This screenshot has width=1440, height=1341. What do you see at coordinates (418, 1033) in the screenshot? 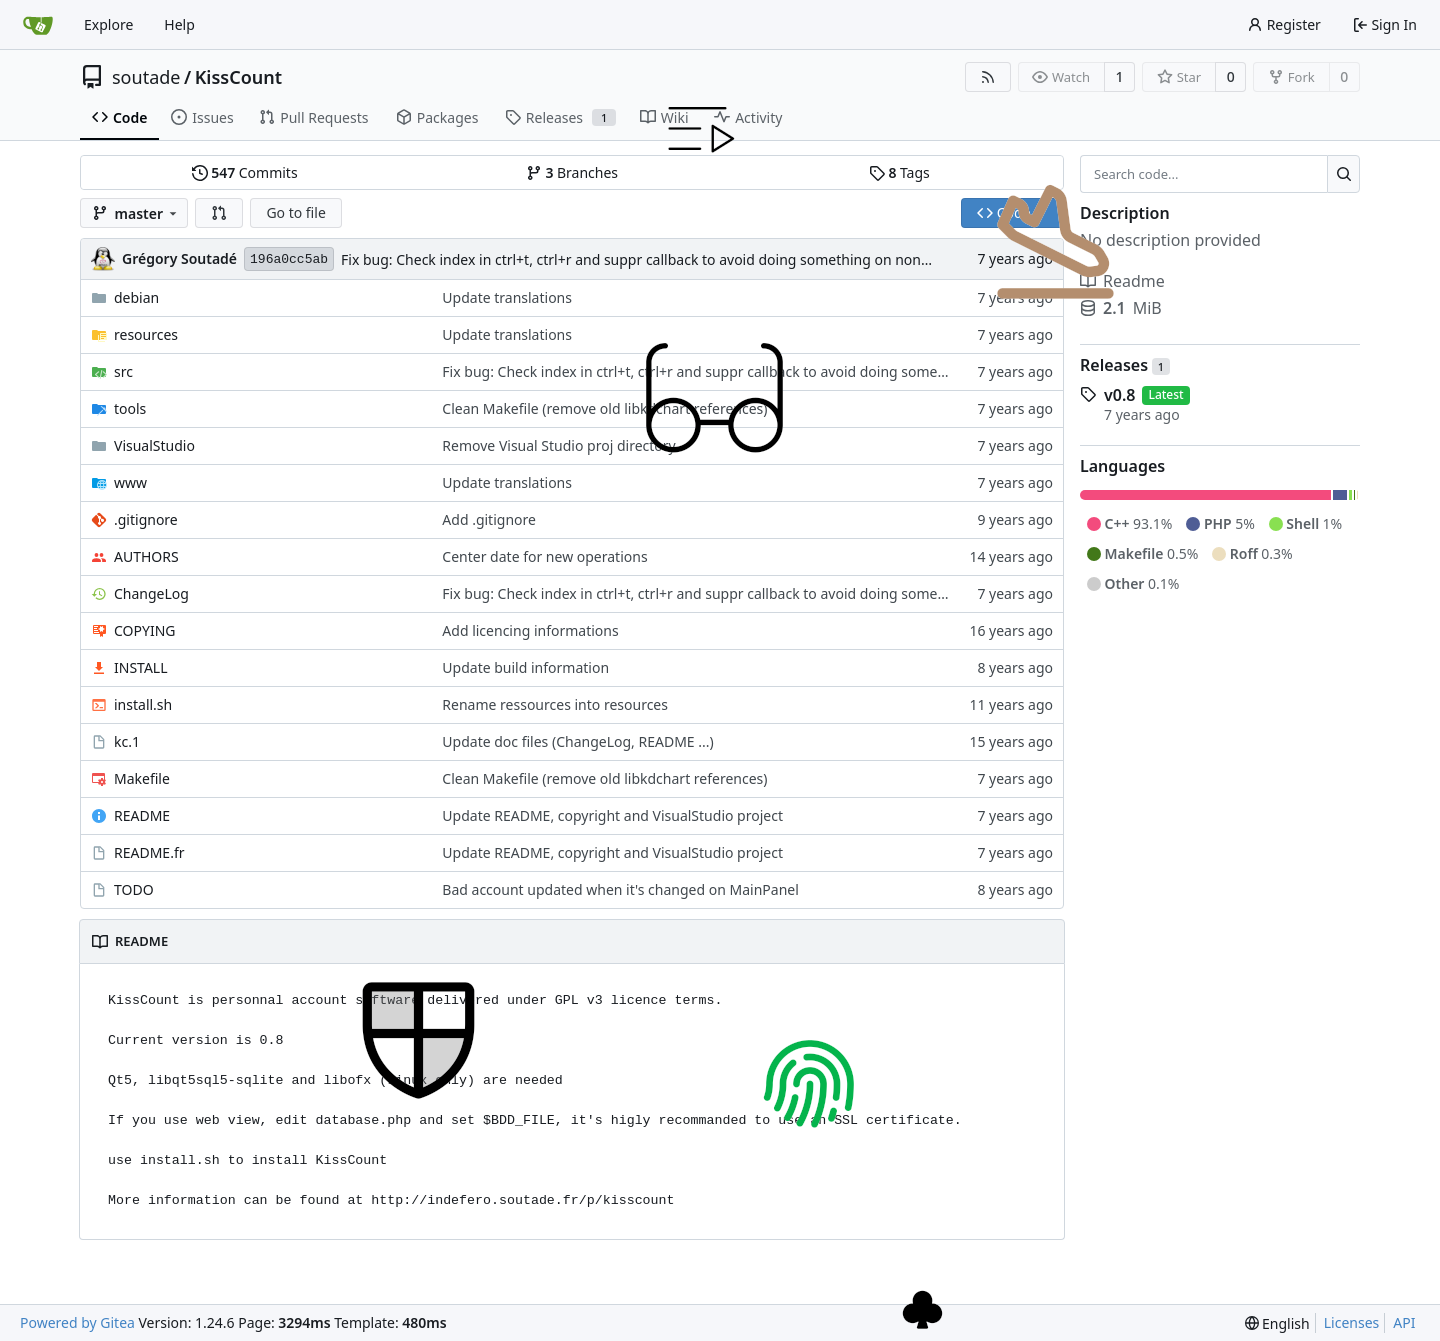
I see `security or protection status indicator` at bounding box center [418, 1033].